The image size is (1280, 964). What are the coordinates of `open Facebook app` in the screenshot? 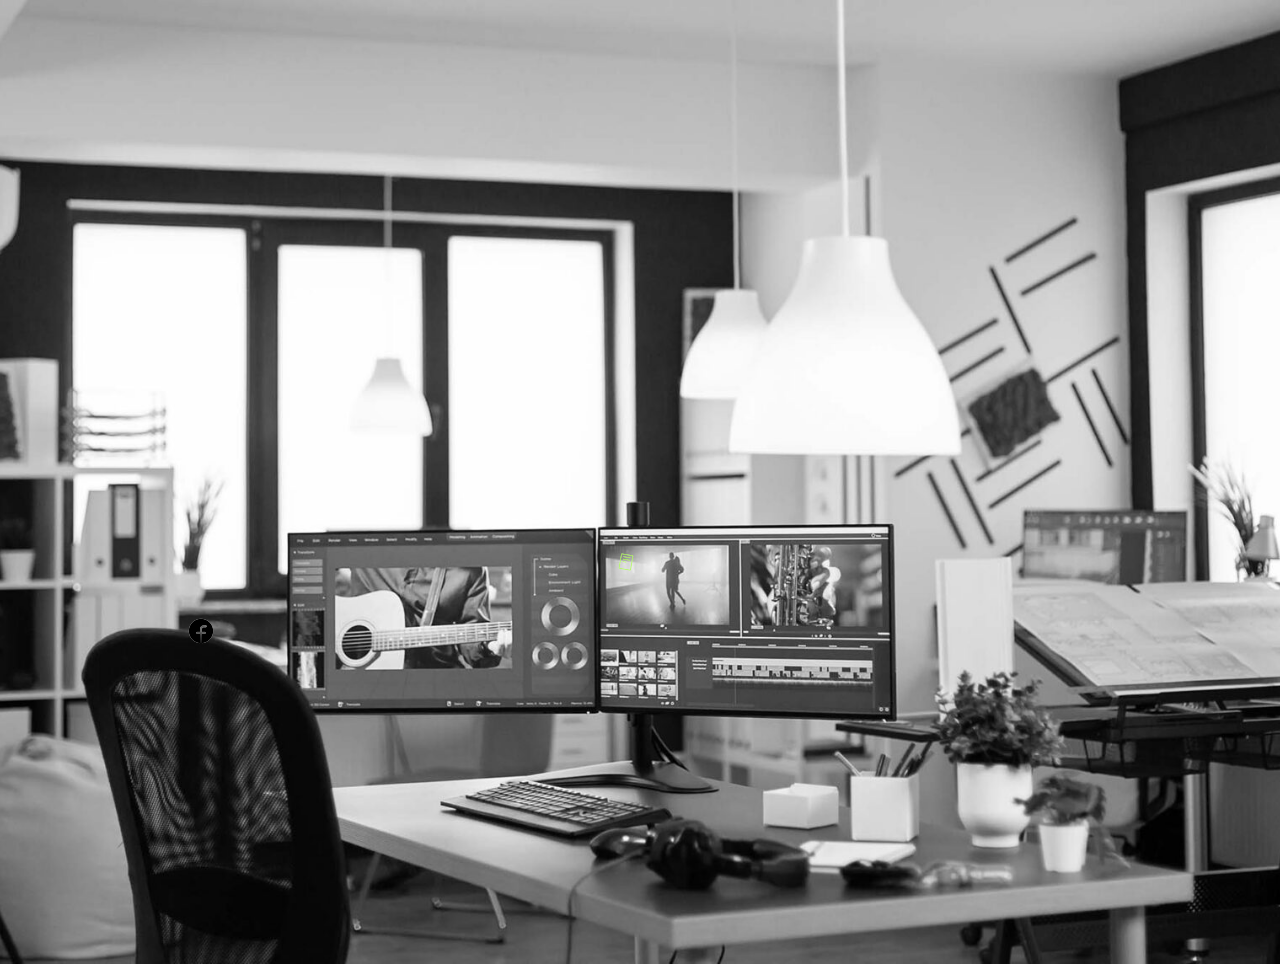 It's located at (201, 631).